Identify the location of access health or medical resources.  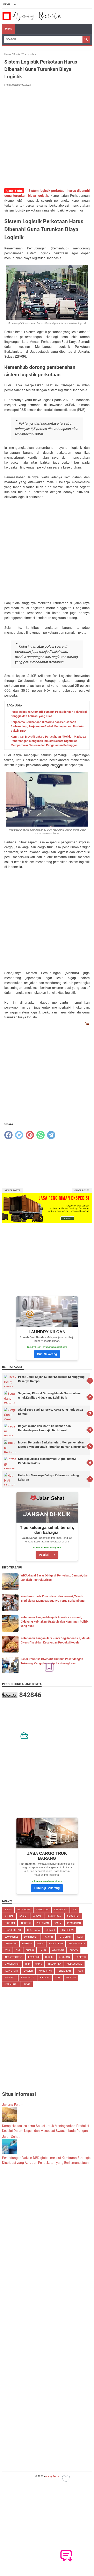
(31, 779).